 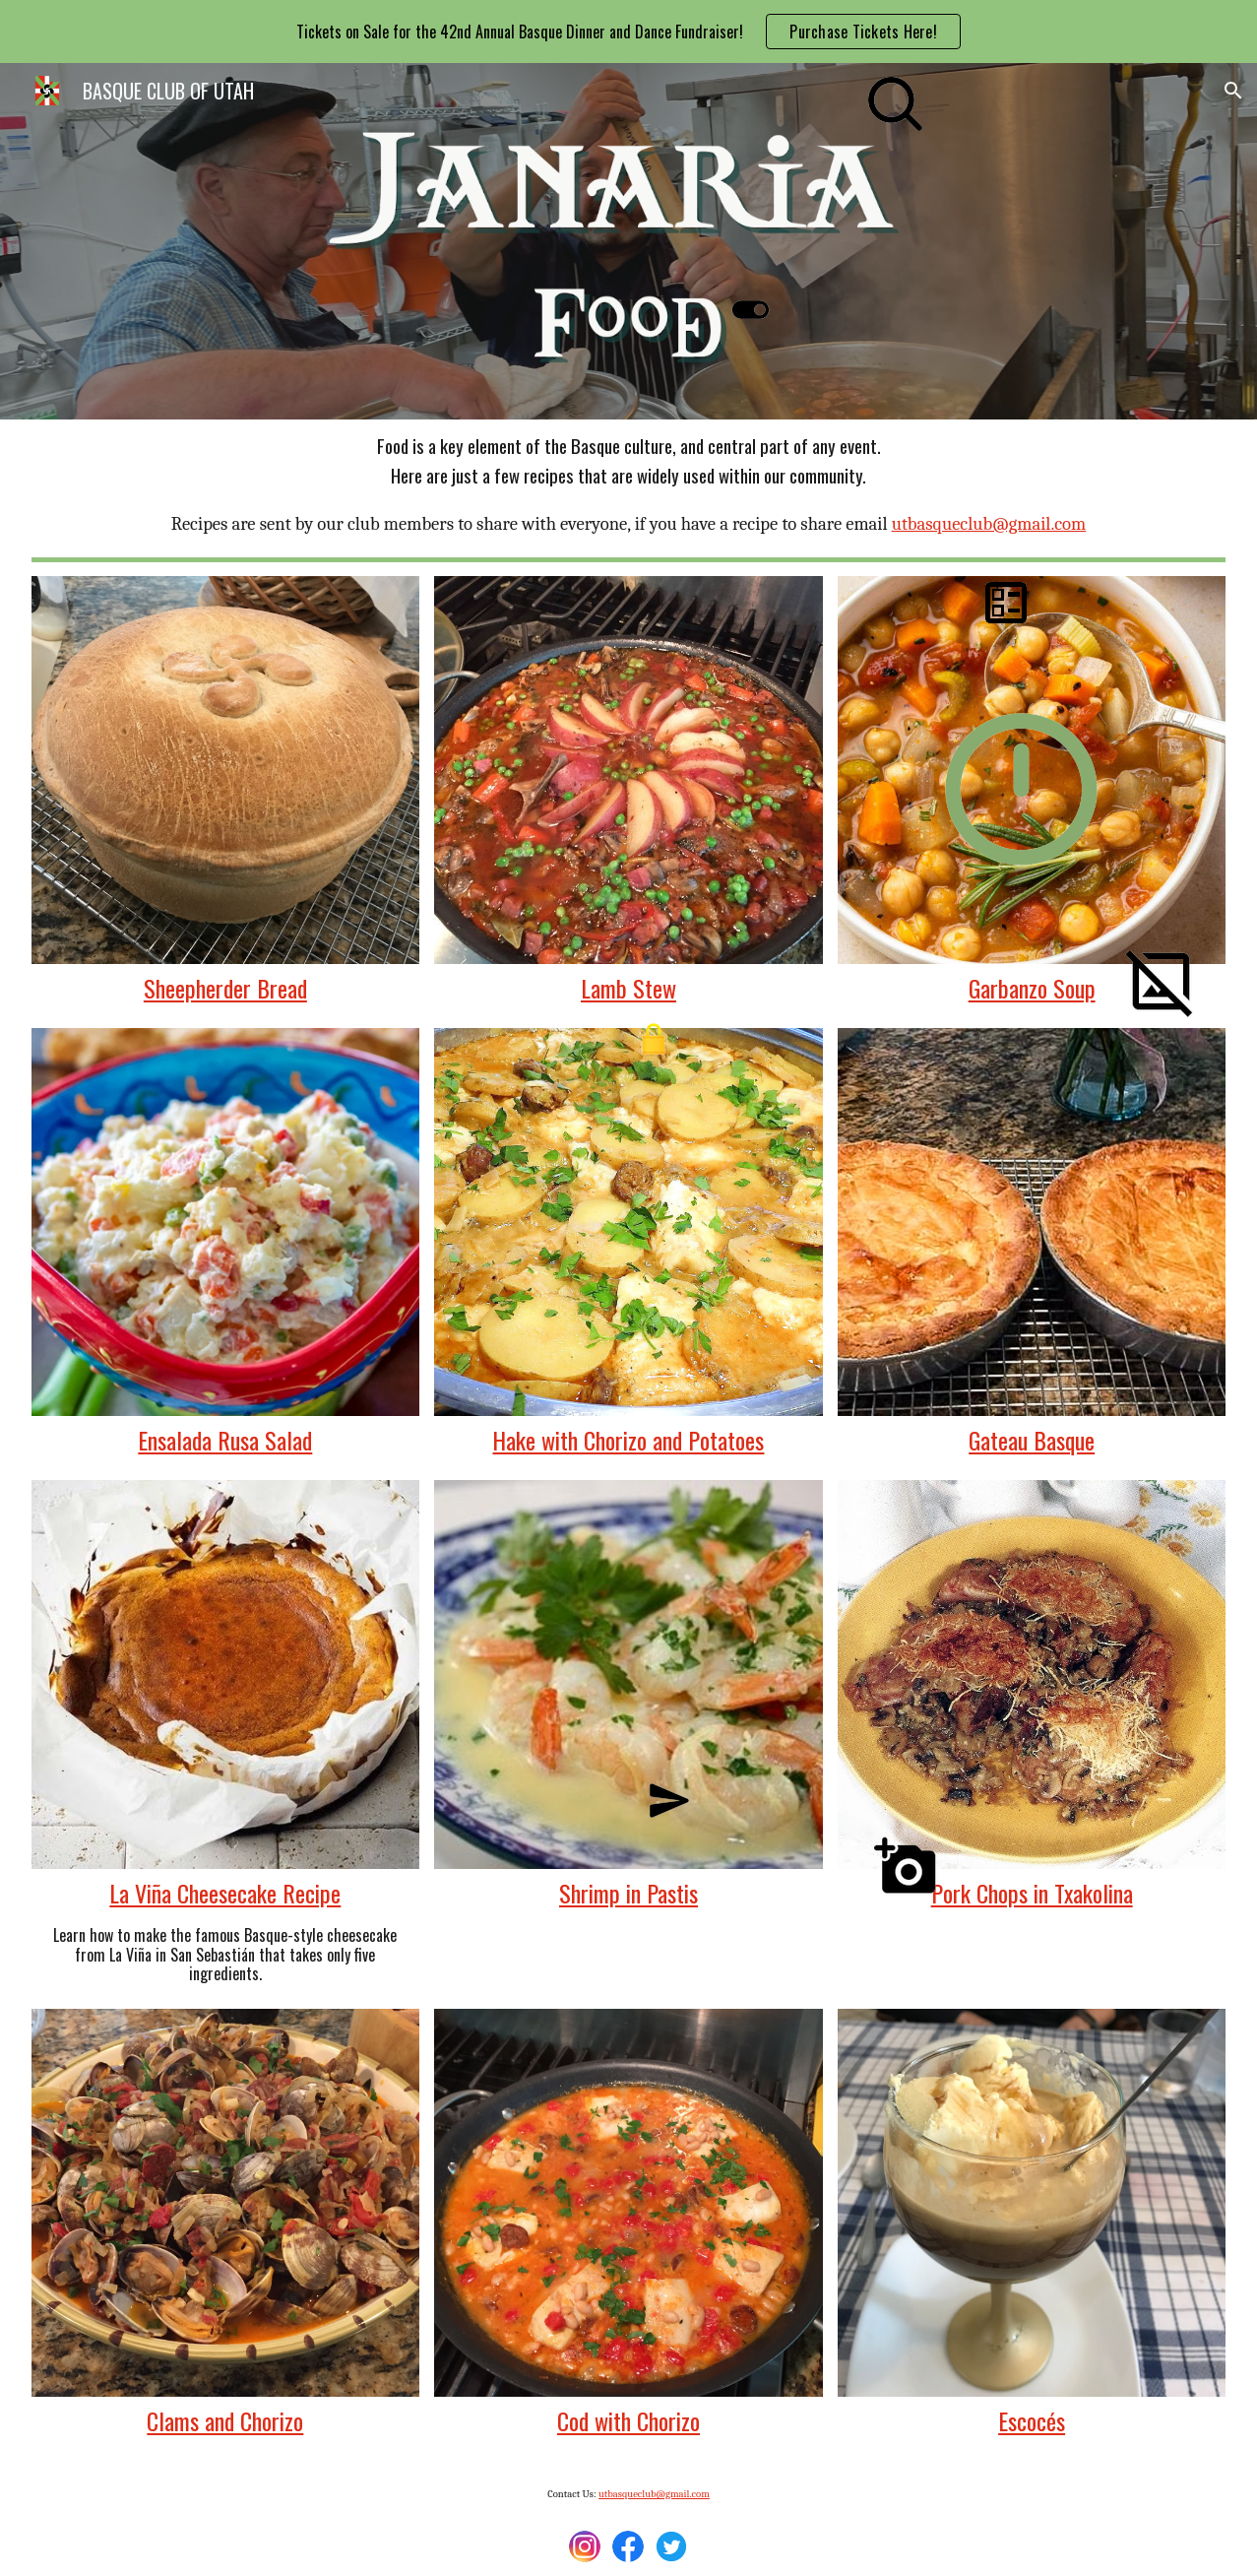 What do you see at coordinates (669, 1800) in the screenshot?
I see `send a message or submit content` at bounding box center [669, 1800].